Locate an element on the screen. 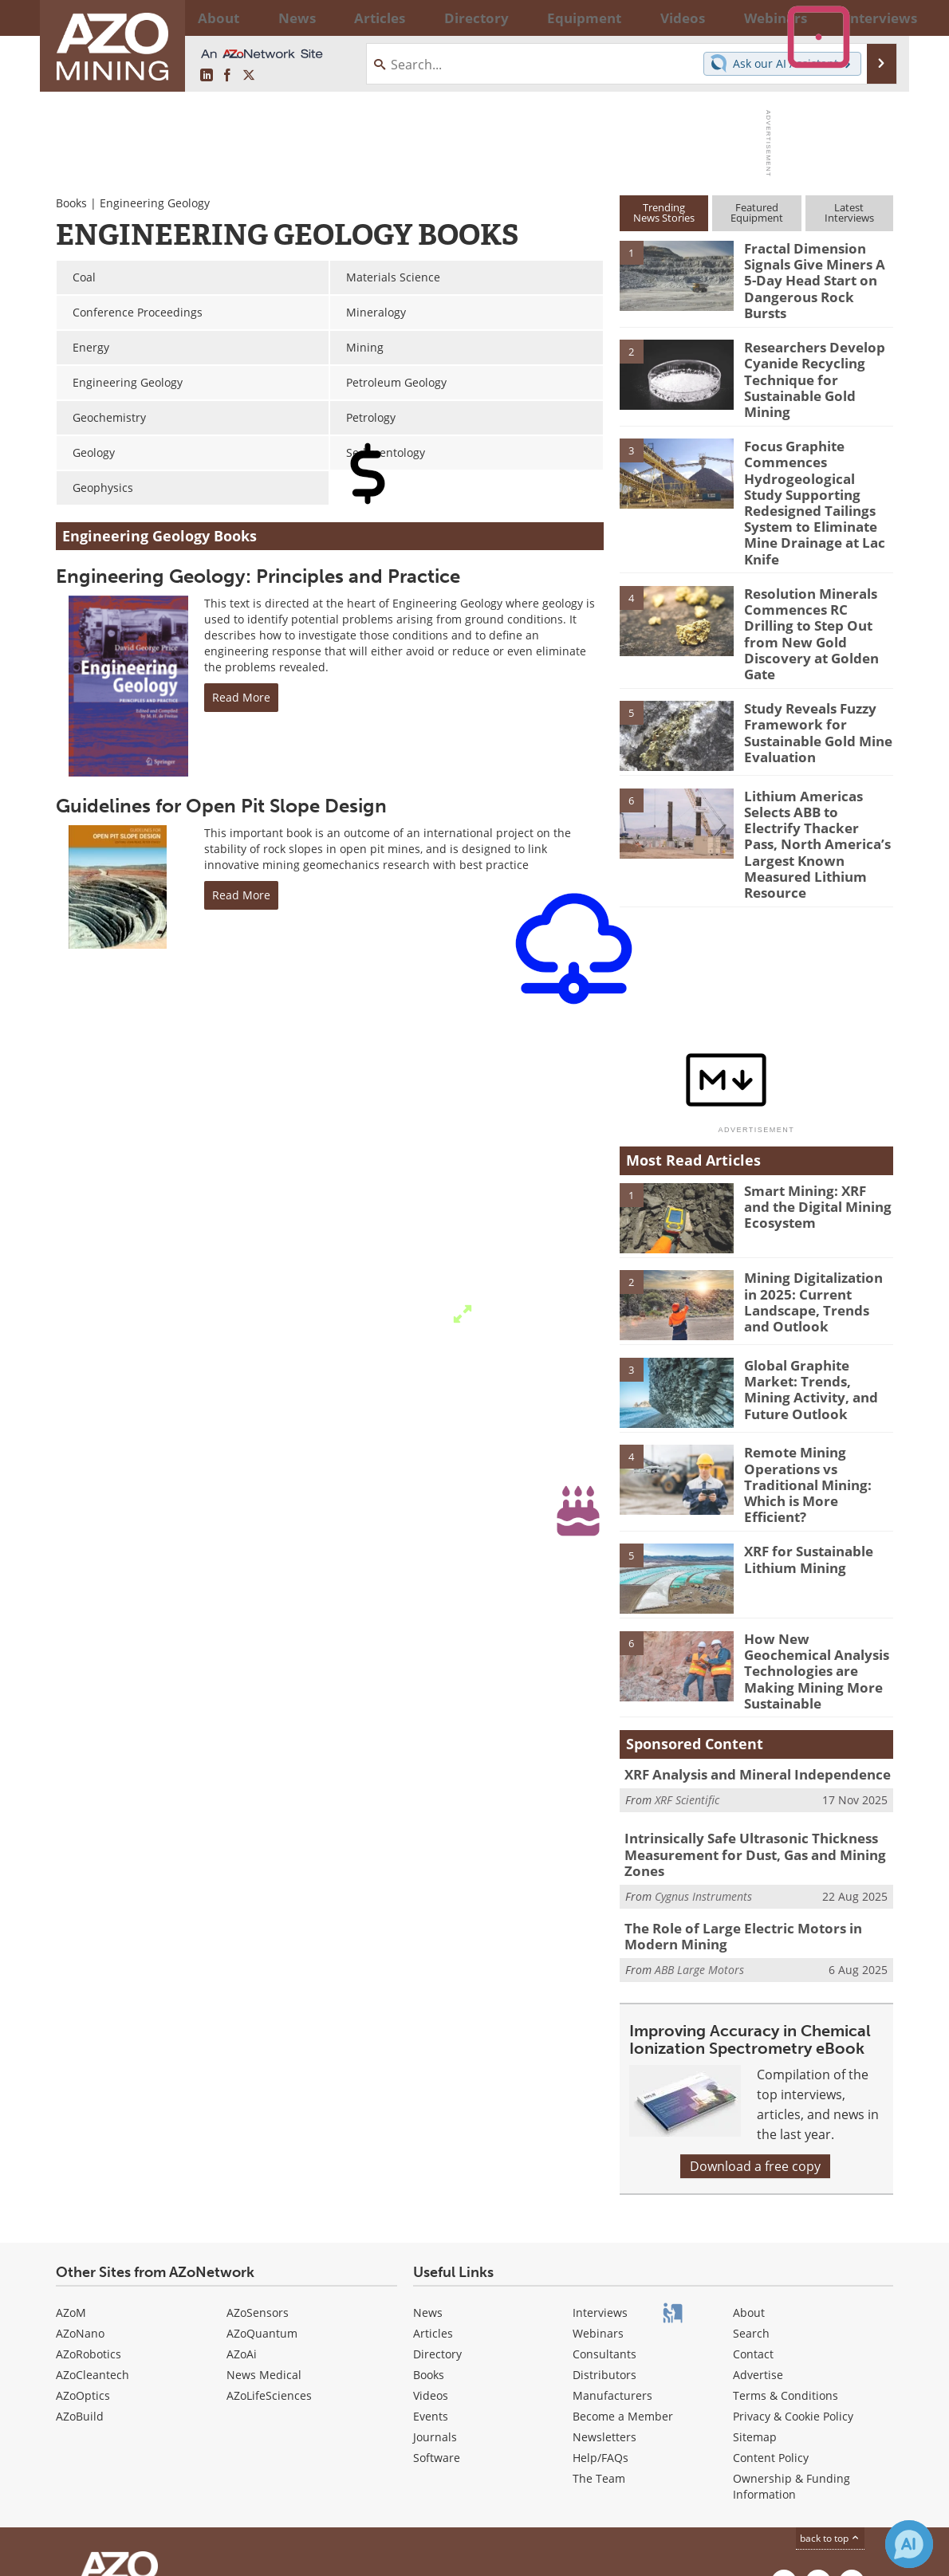 This screenshot has width=949, height=2576. expand to fullscreen mode is located at coordinates (463, 1314).